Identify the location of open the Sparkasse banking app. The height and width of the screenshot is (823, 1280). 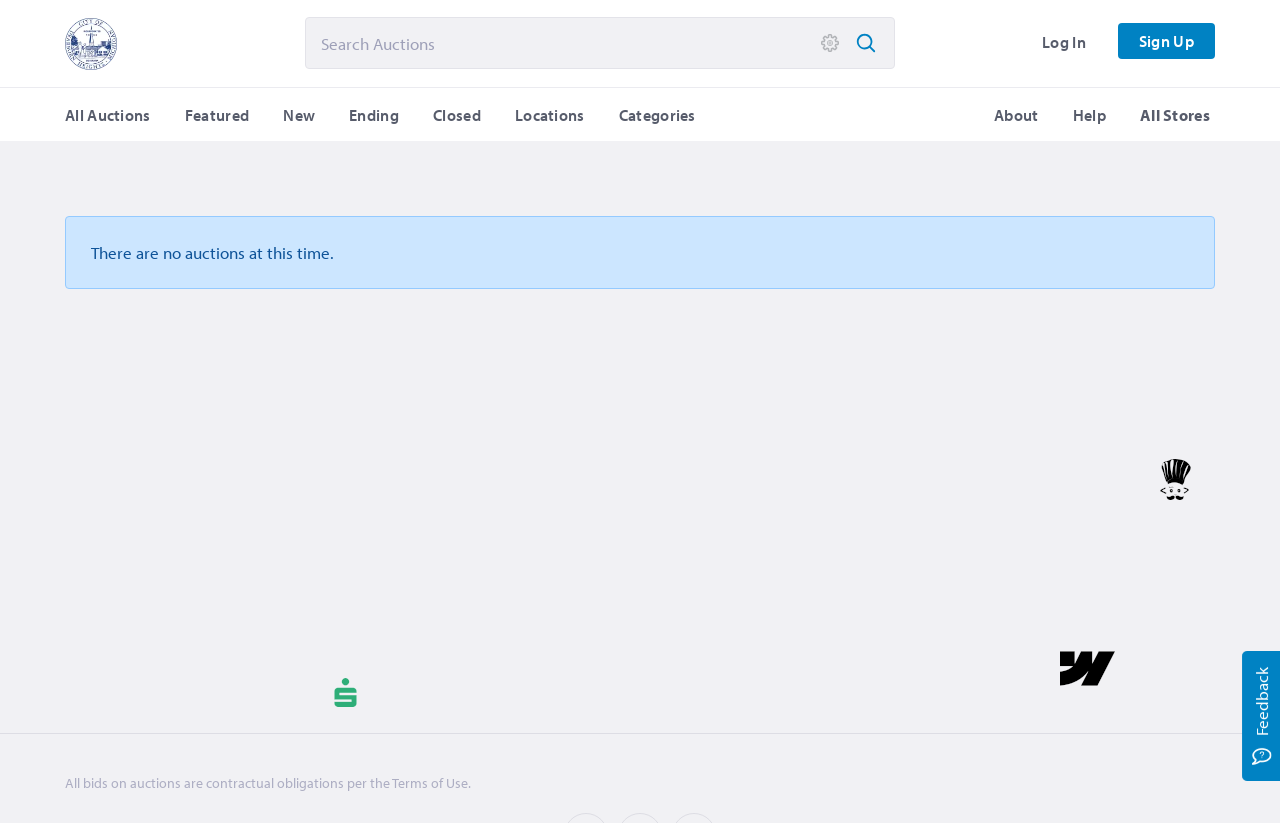
(345, 692).